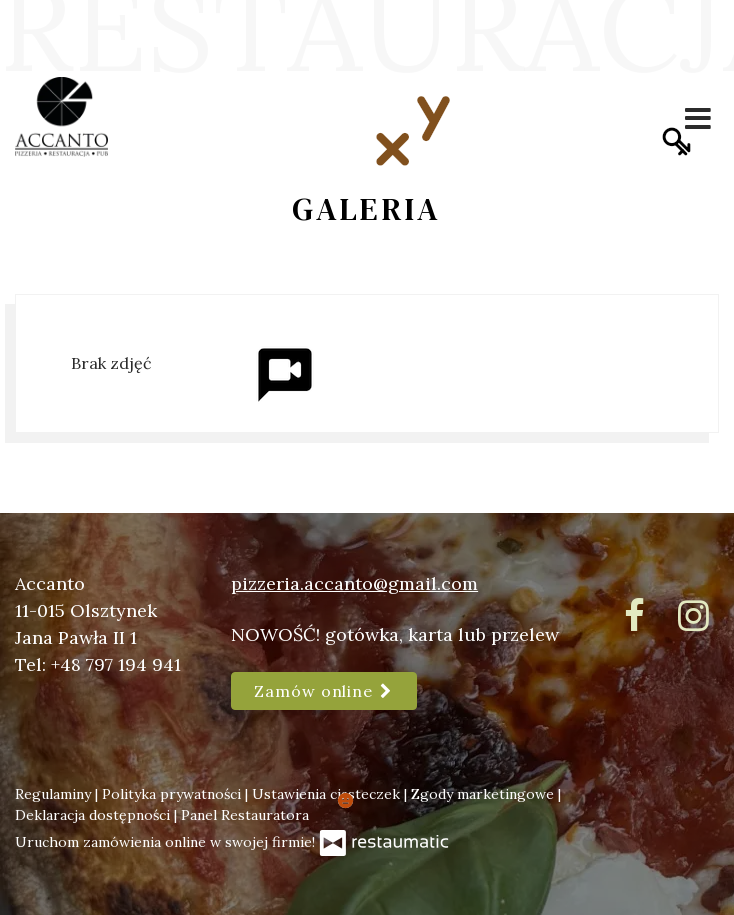 Image resolution: width=734 pixels, height=915 pixels. What do you see at coordinates (345, 800) in the screenshot?
I see `rate your experience as neutral` at bounding box center [345, 800].